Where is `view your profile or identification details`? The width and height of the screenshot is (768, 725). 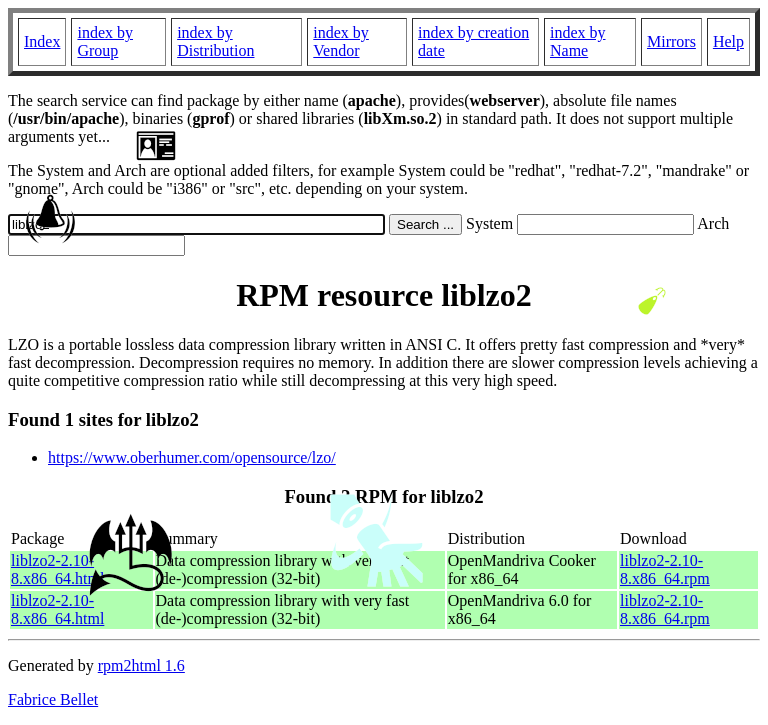
view your profile or identification details is located at coordinates (156, 145).